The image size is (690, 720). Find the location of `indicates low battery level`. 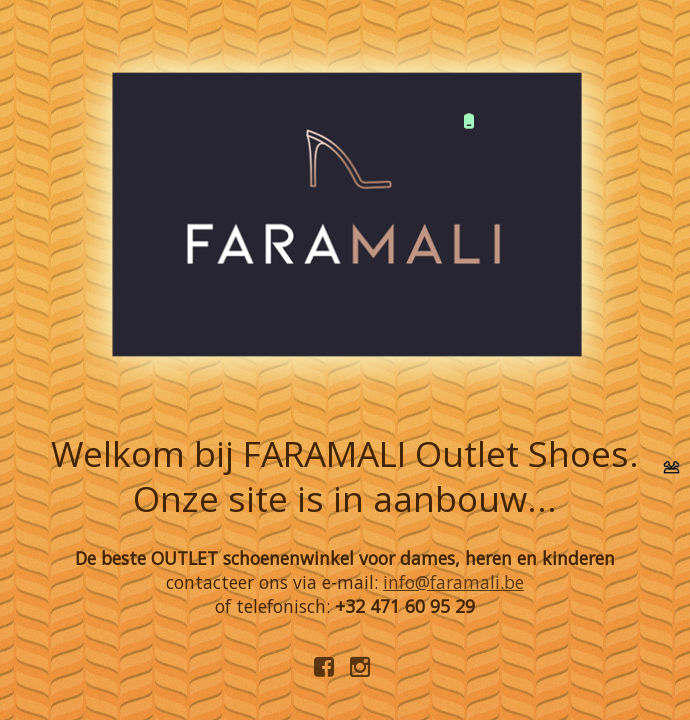

indicates low battery level is located at coordinates (469, 121).